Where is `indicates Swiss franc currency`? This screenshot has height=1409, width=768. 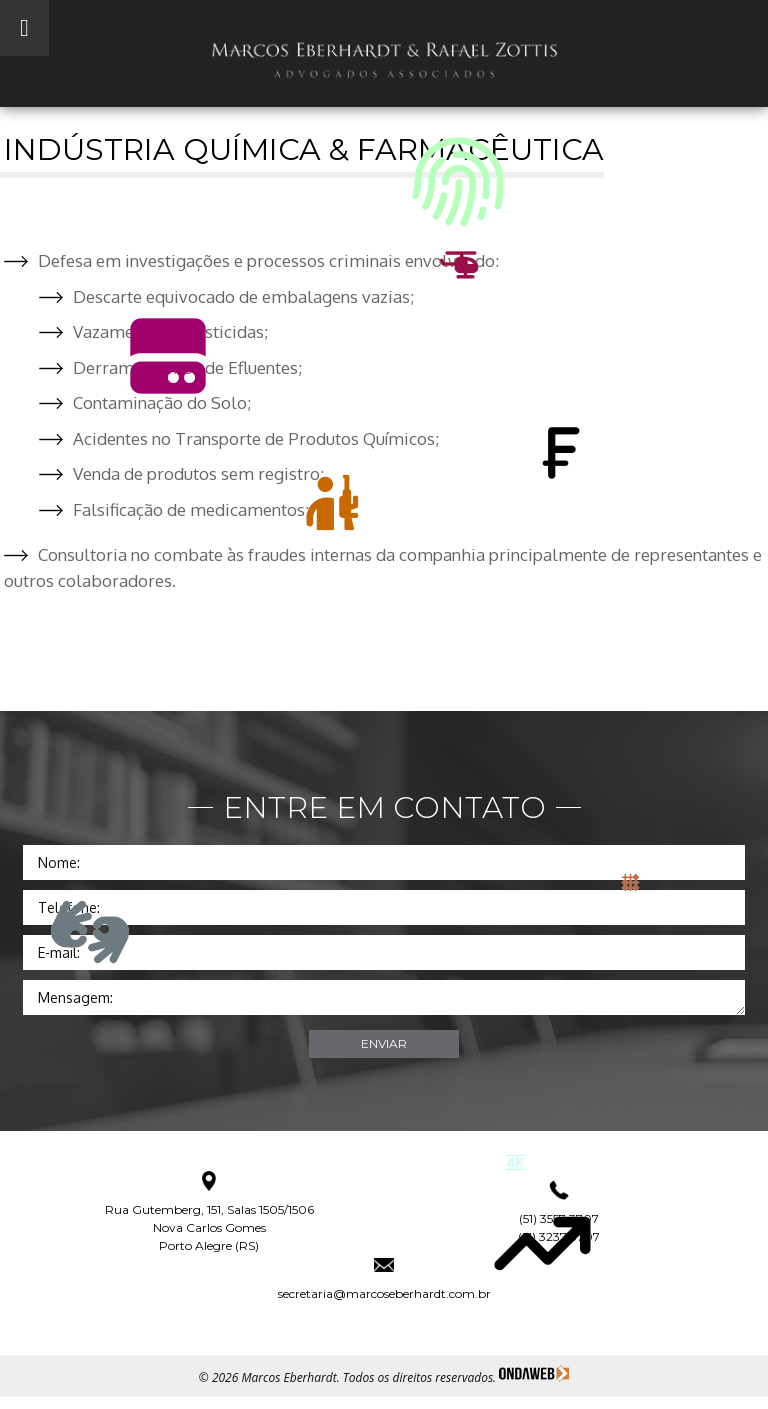 indicates Swiss franc currency is located at coordinates (561, 453).